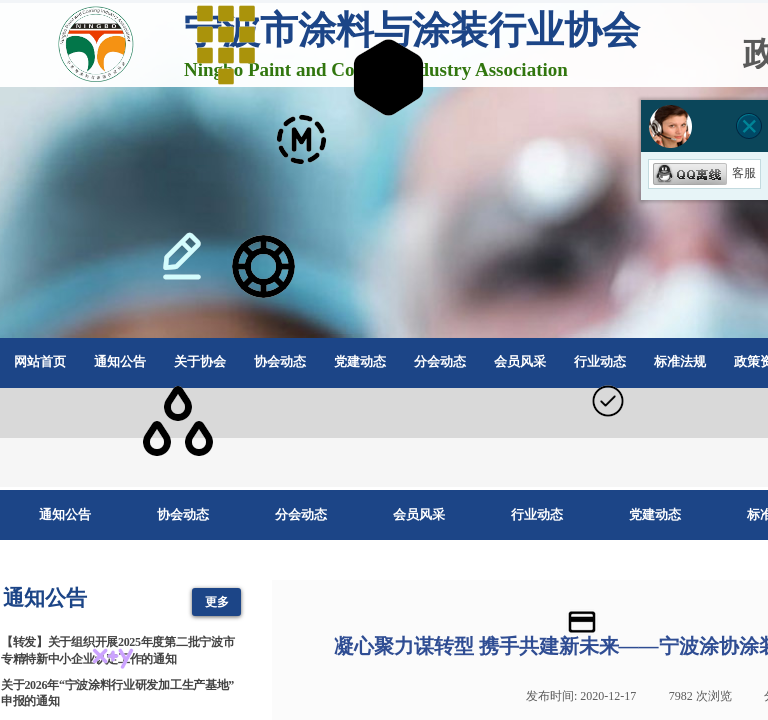  Describe the element at coordinates (301, 139) in the screenshot. I see `indicates a pending or in-progress medium priority status` at that location.